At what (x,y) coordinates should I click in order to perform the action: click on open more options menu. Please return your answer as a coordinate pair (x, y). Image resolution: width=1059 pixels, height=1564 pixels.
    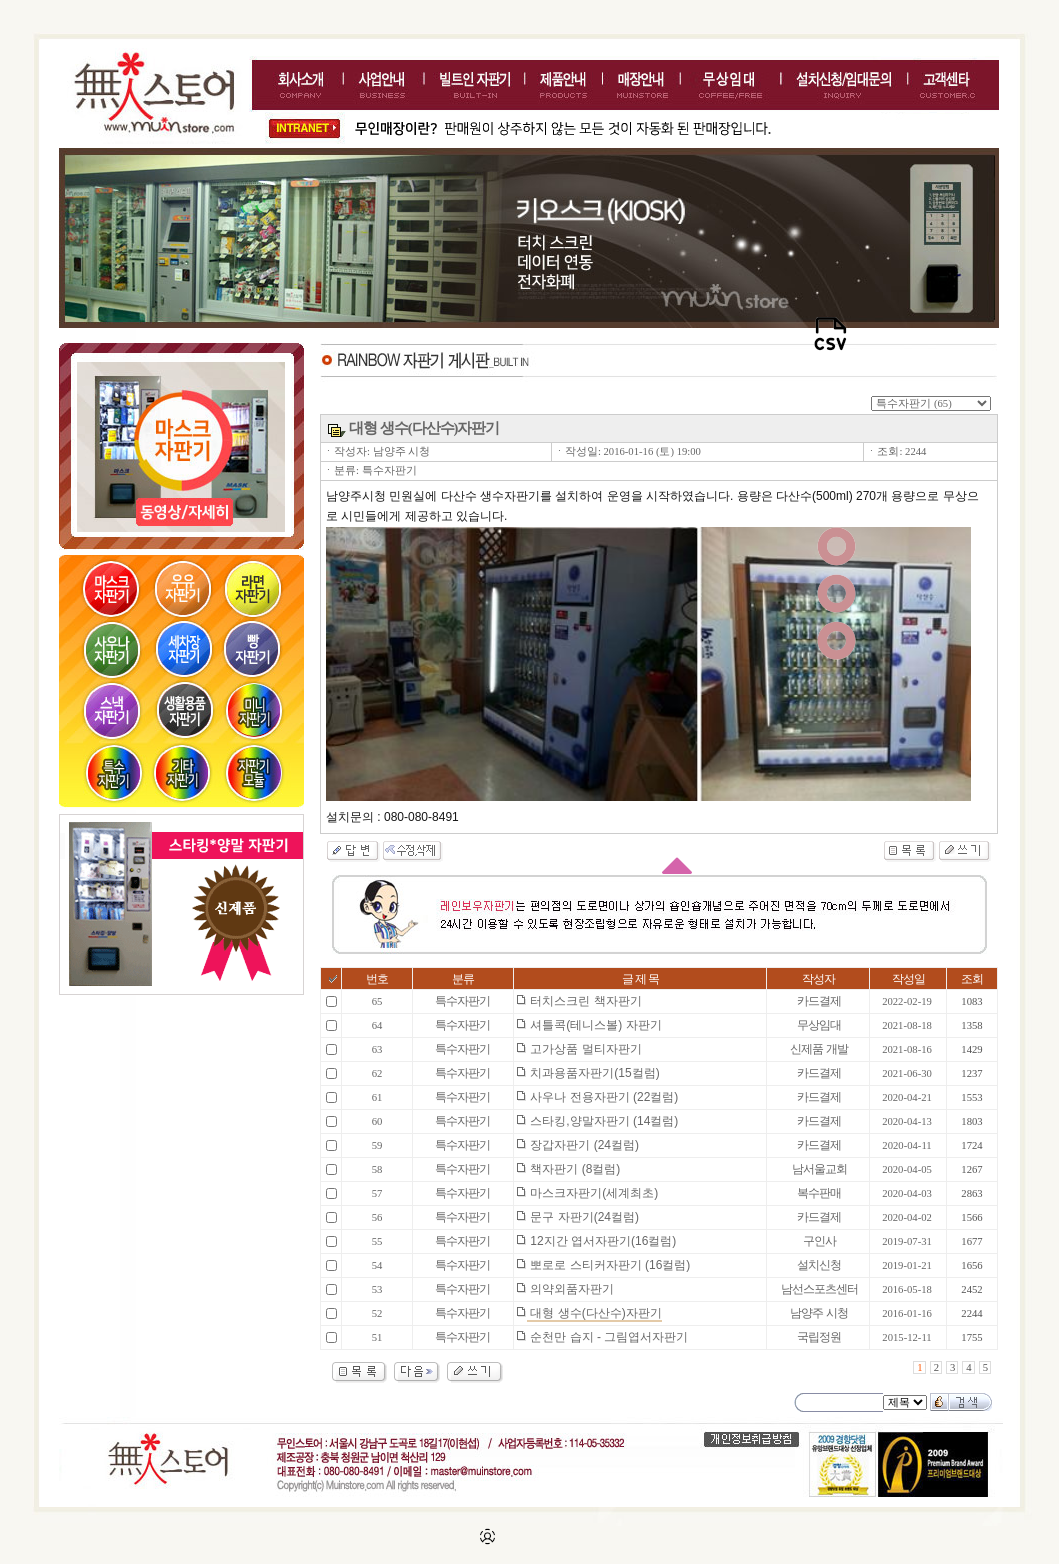
    Looking at the image, I should click on (836, 593).